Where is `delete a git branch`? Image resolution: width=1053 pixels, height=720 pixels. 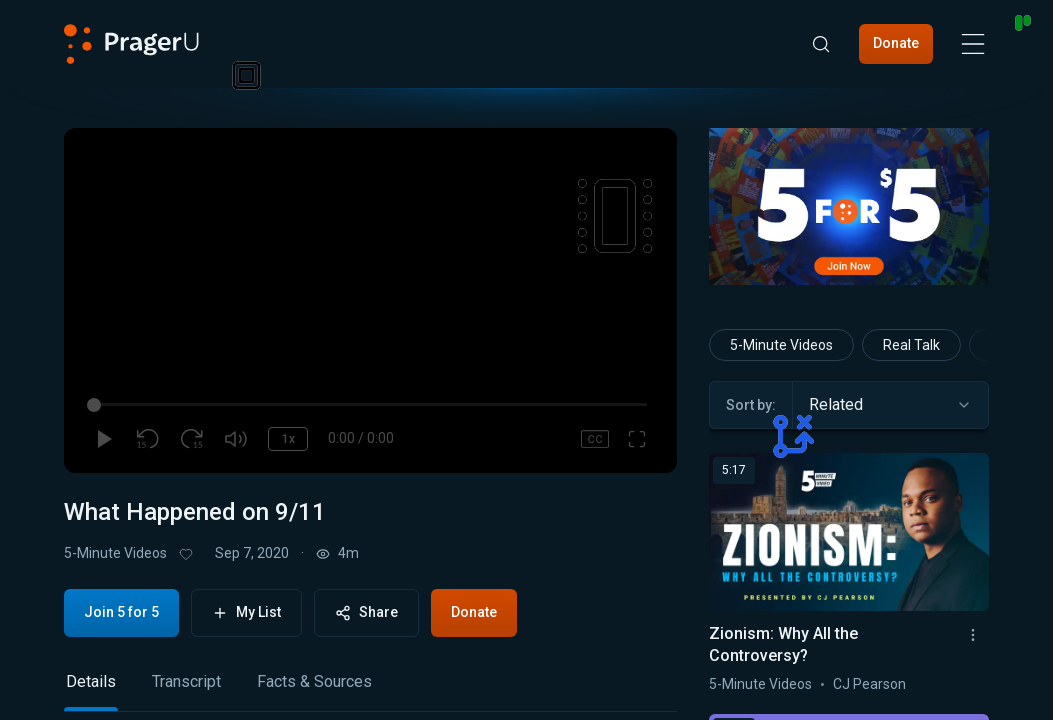 delete a git branch is located at coordinates (792, 436).